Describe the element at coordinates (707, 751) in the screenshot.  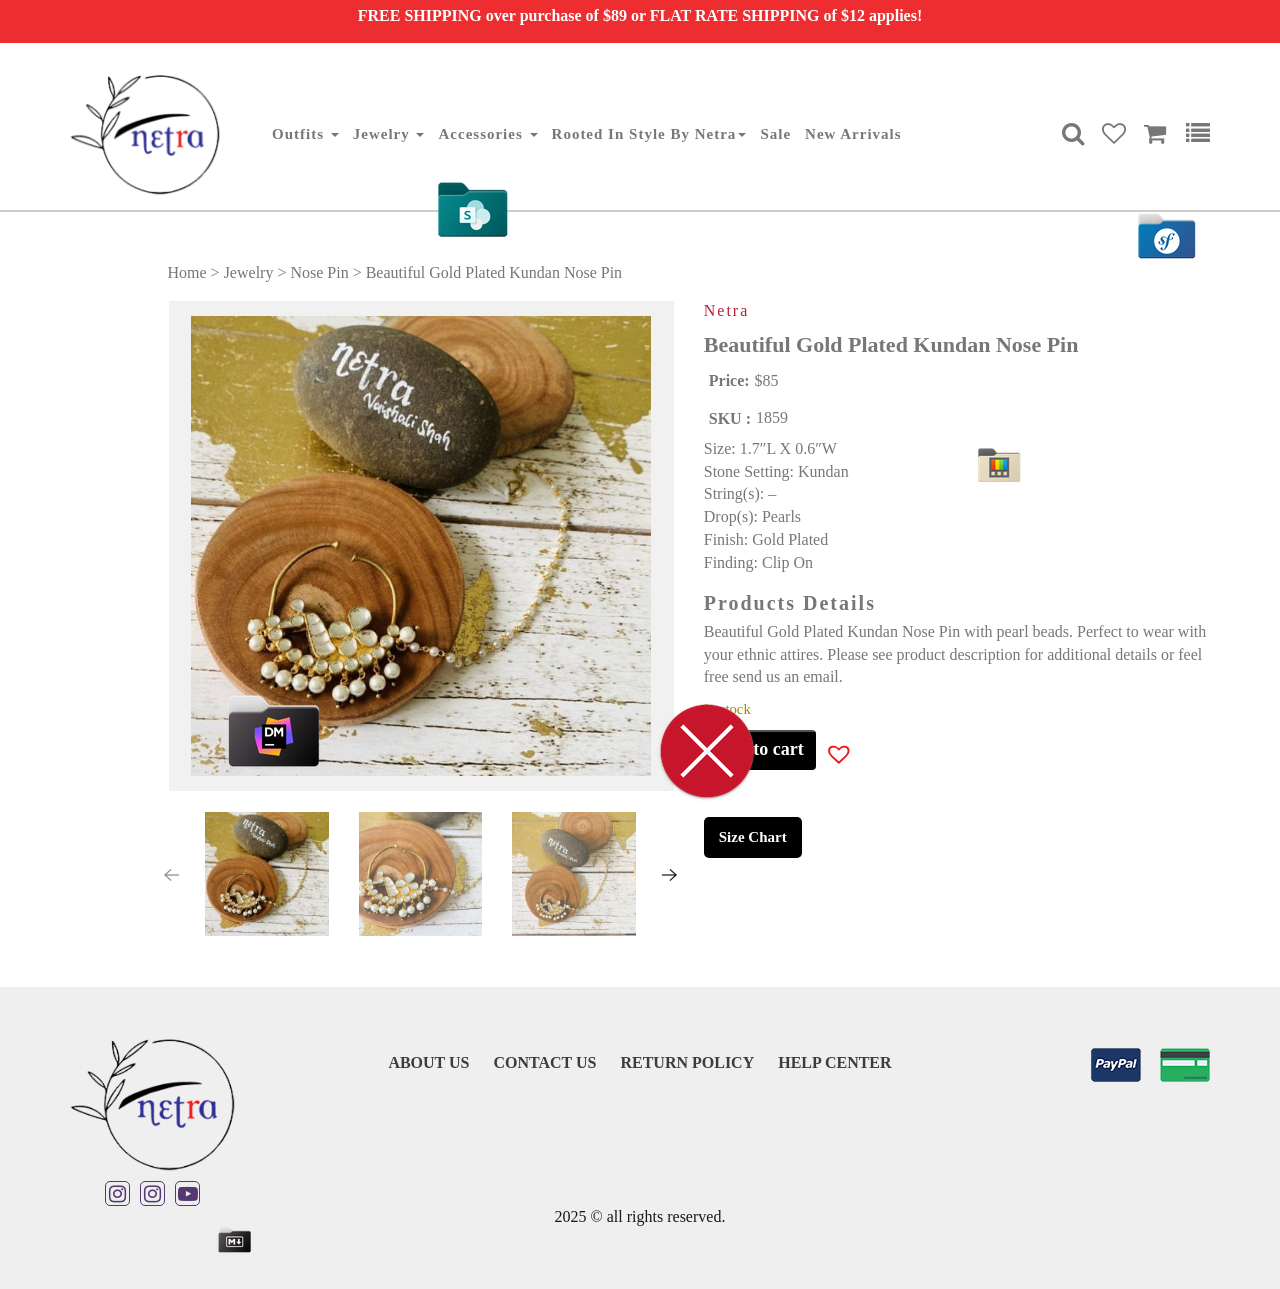
I see `indicates a file cannot be synced to Dropbox` at that location.